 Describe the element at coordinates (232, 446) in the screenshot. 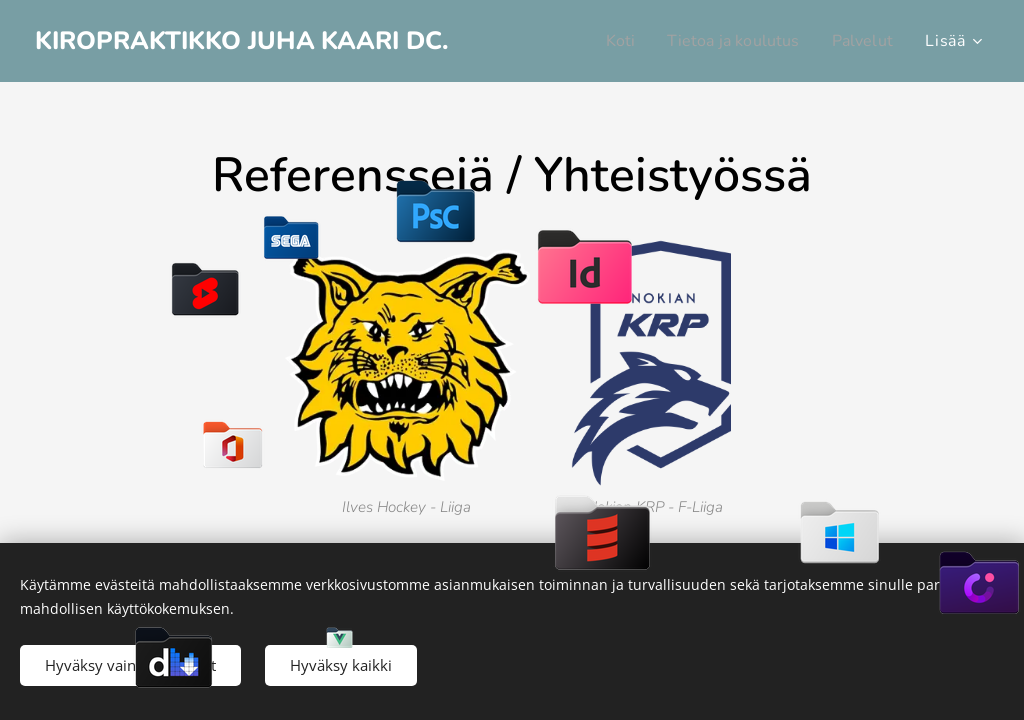

I see `open microsoft office files folder` at that location.